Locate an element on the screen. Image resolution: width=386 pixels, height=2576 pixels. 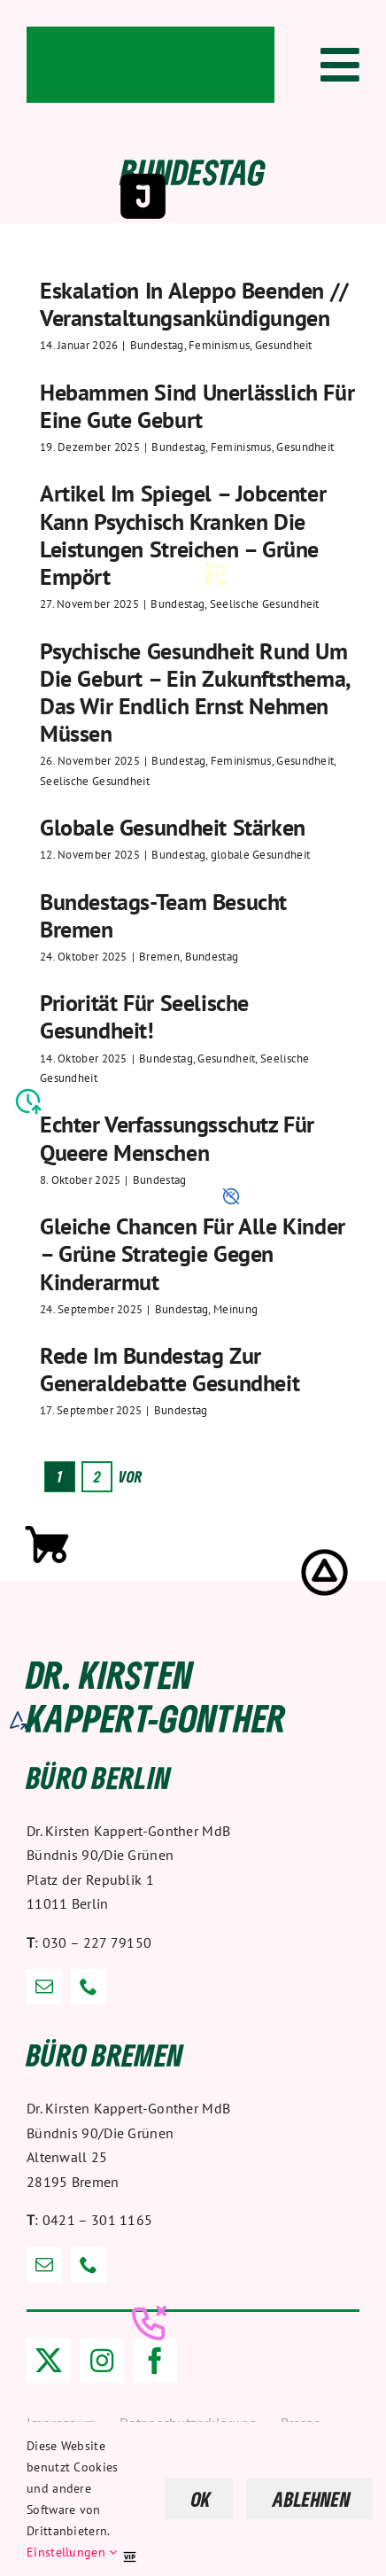
move time forward or reschedule later is located at coordinates (27, 1101).